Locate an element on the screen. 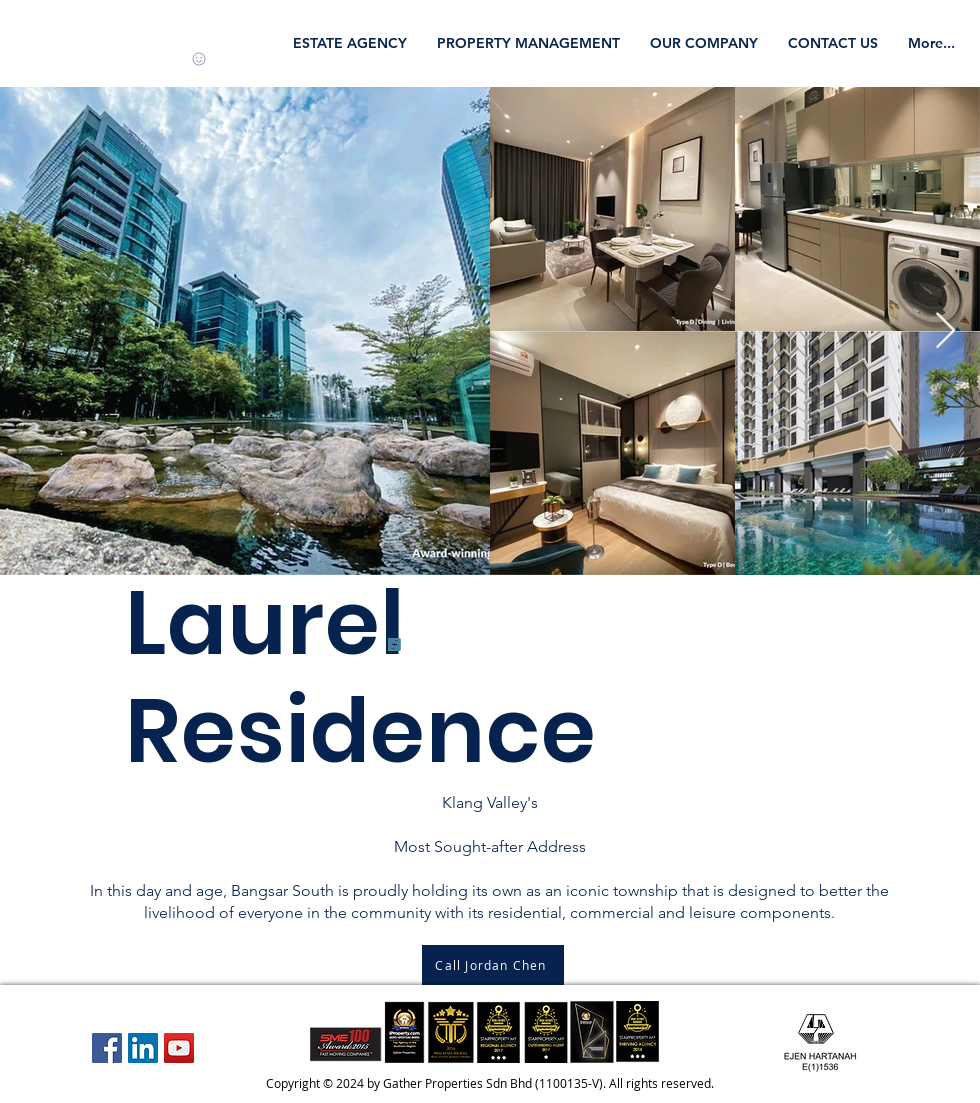  access or create a function in code editor is located at coordinates (394, 644).